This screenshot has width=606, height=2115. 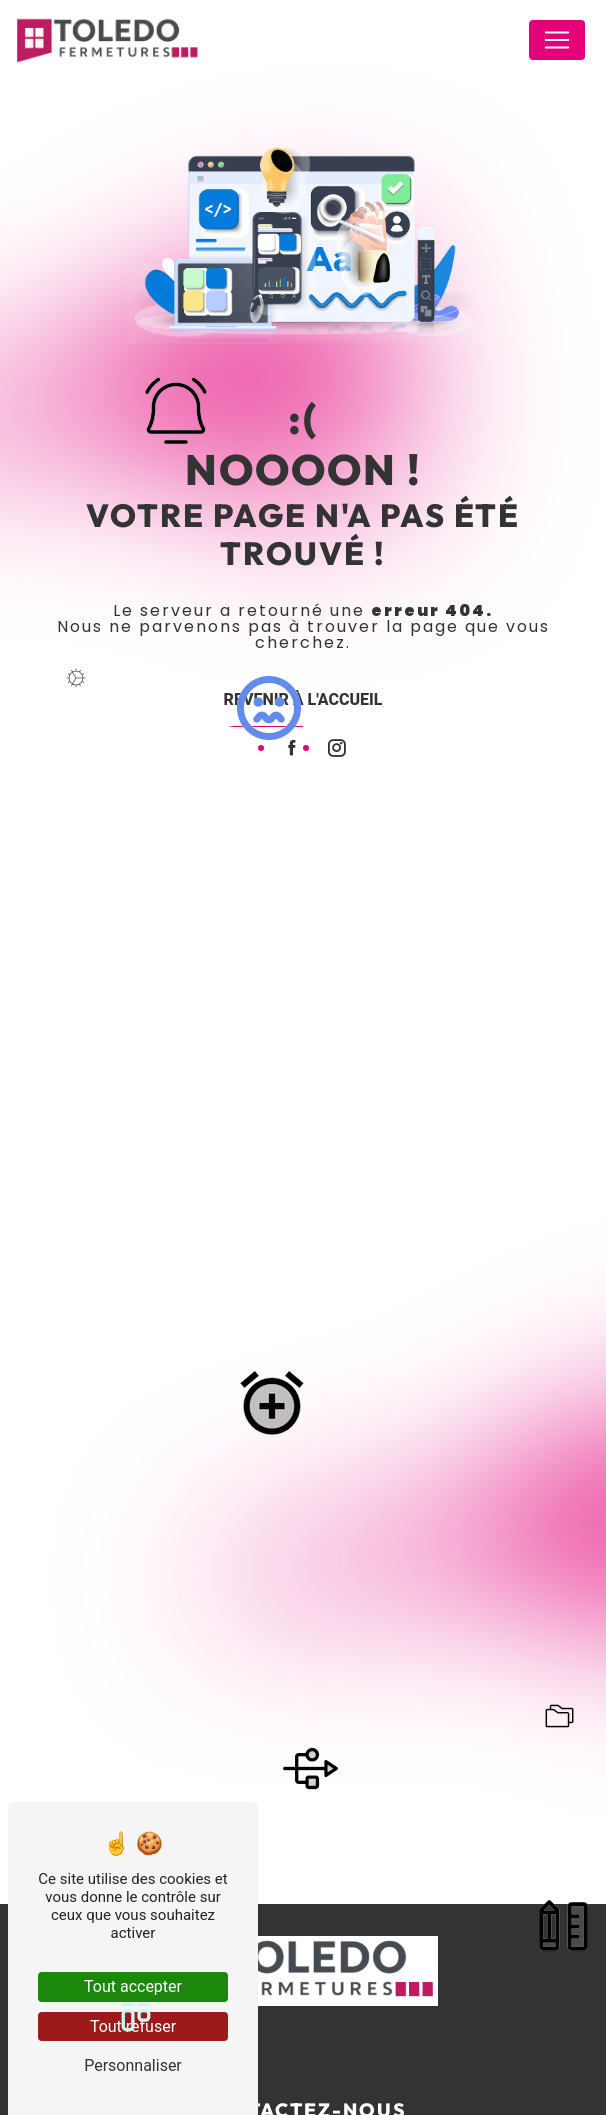 I want to click on new notification alert, so click(x=176, y=412).